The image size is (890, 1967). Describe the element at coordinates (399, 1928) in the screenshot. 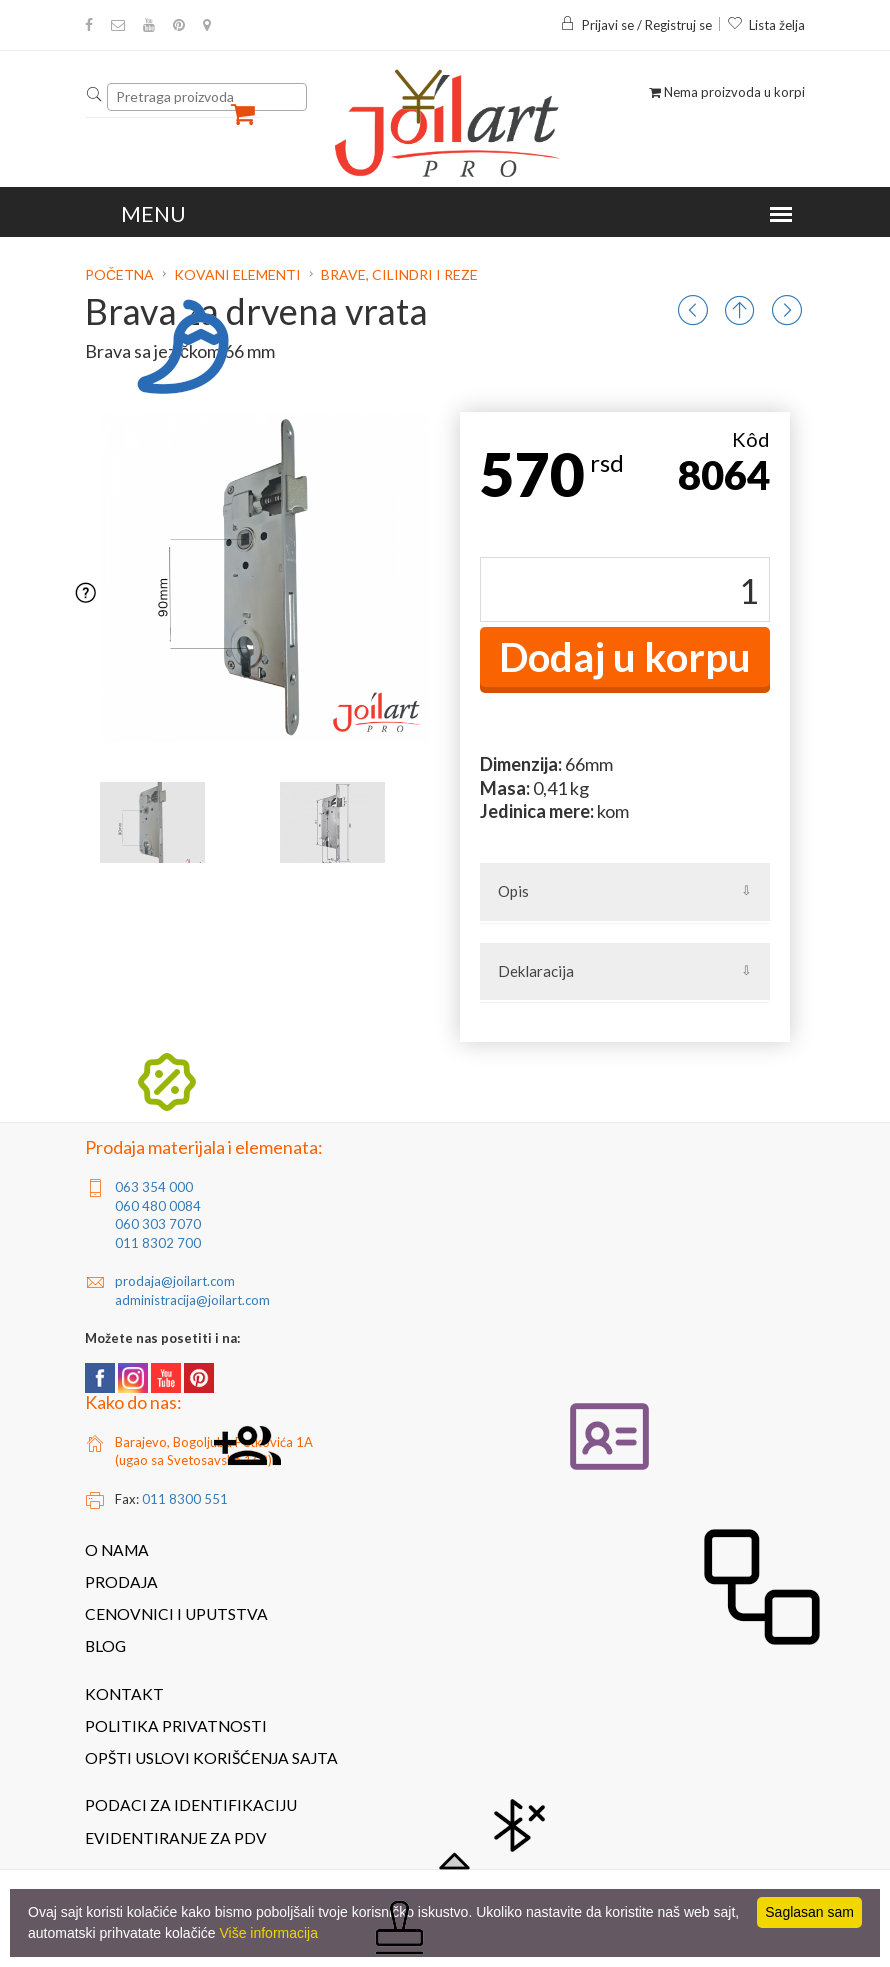

I see `apply a stamp or seal to a document` at that location.